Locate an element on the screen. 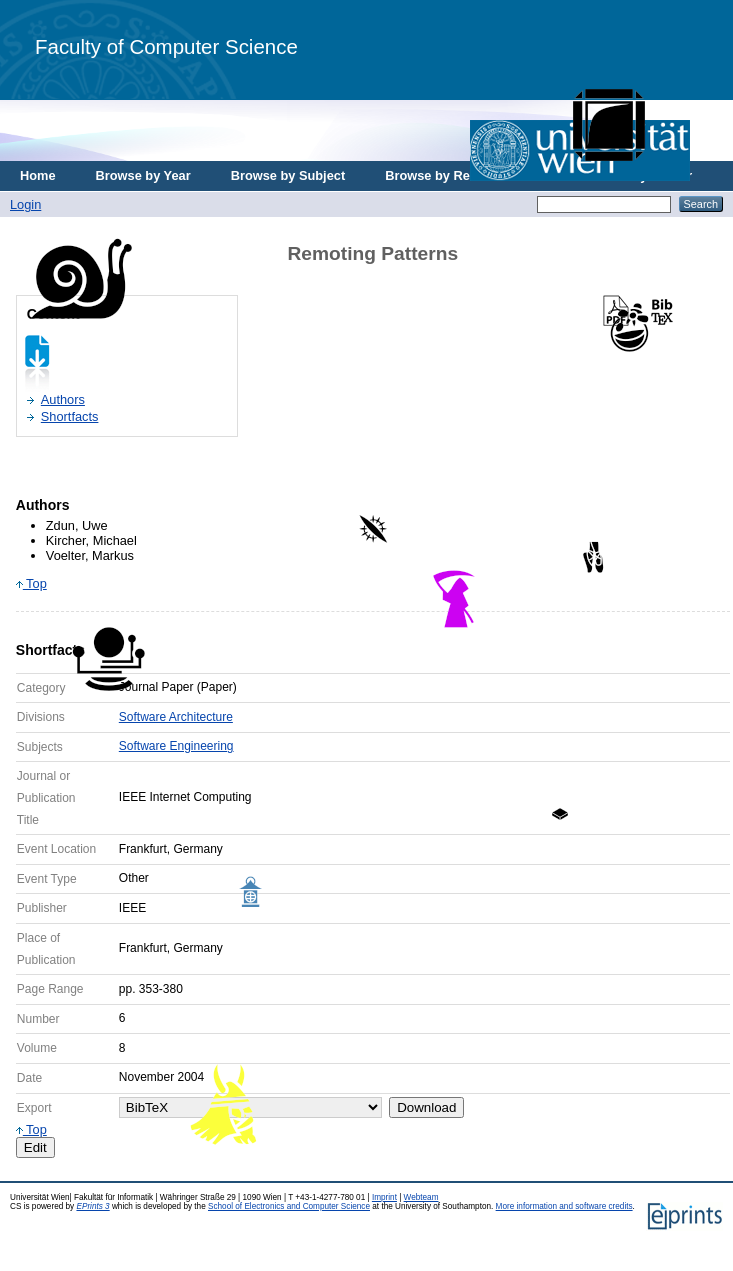 The image size is (733, 1271). access dance or ballet-related content is located at coordinates (593, 557).